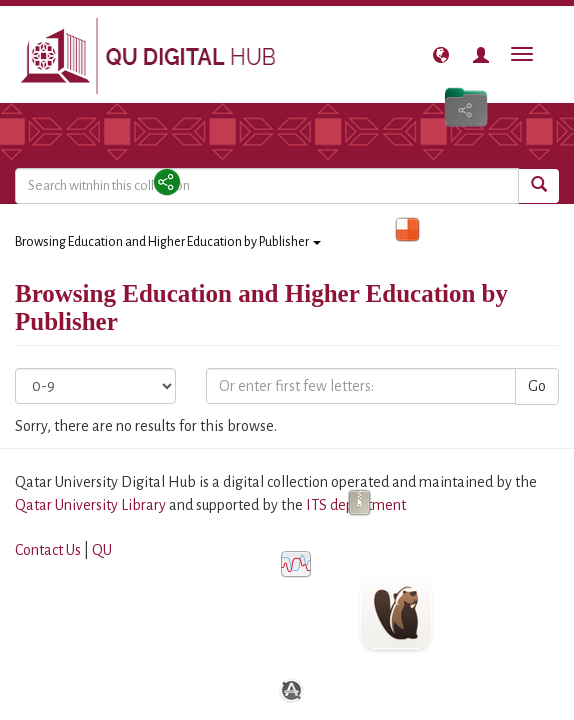  I want to click on open DBeaver database management application, so click(396, 613).